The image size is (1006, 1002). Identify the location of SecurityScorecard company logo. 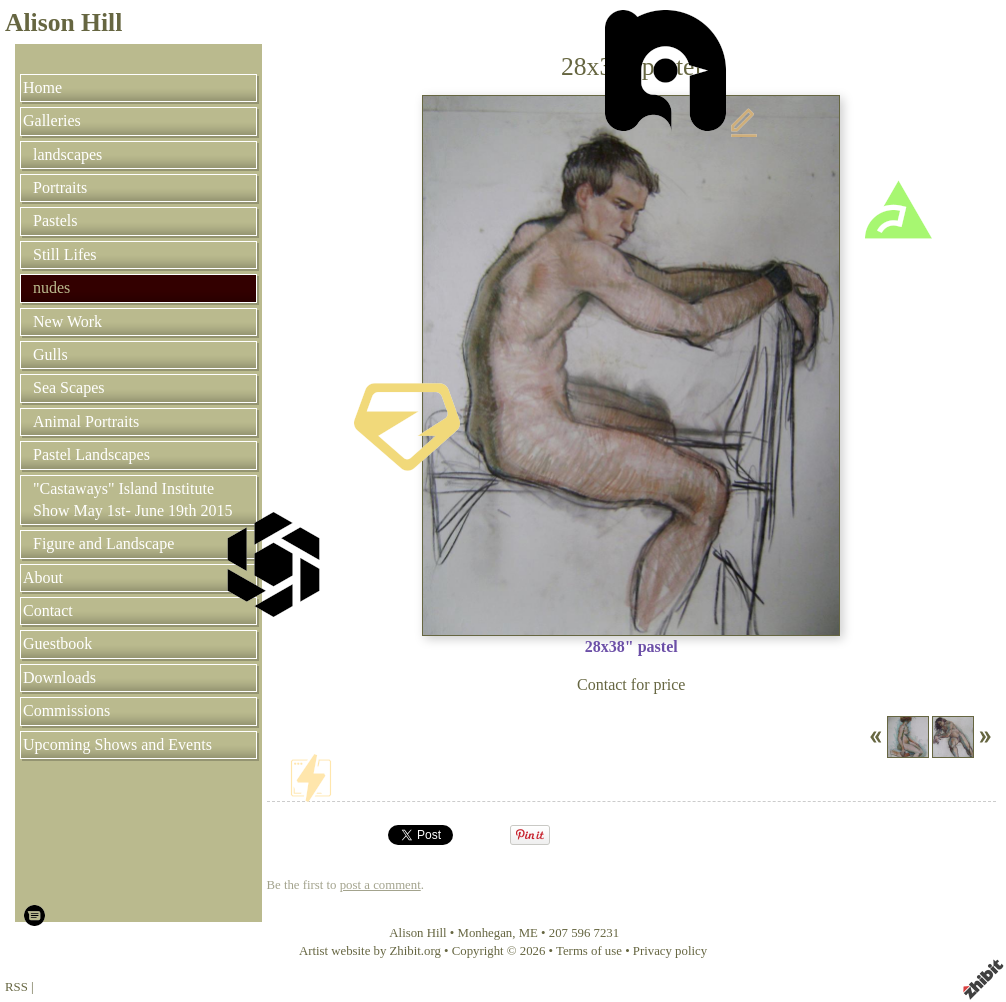
(273, 564).